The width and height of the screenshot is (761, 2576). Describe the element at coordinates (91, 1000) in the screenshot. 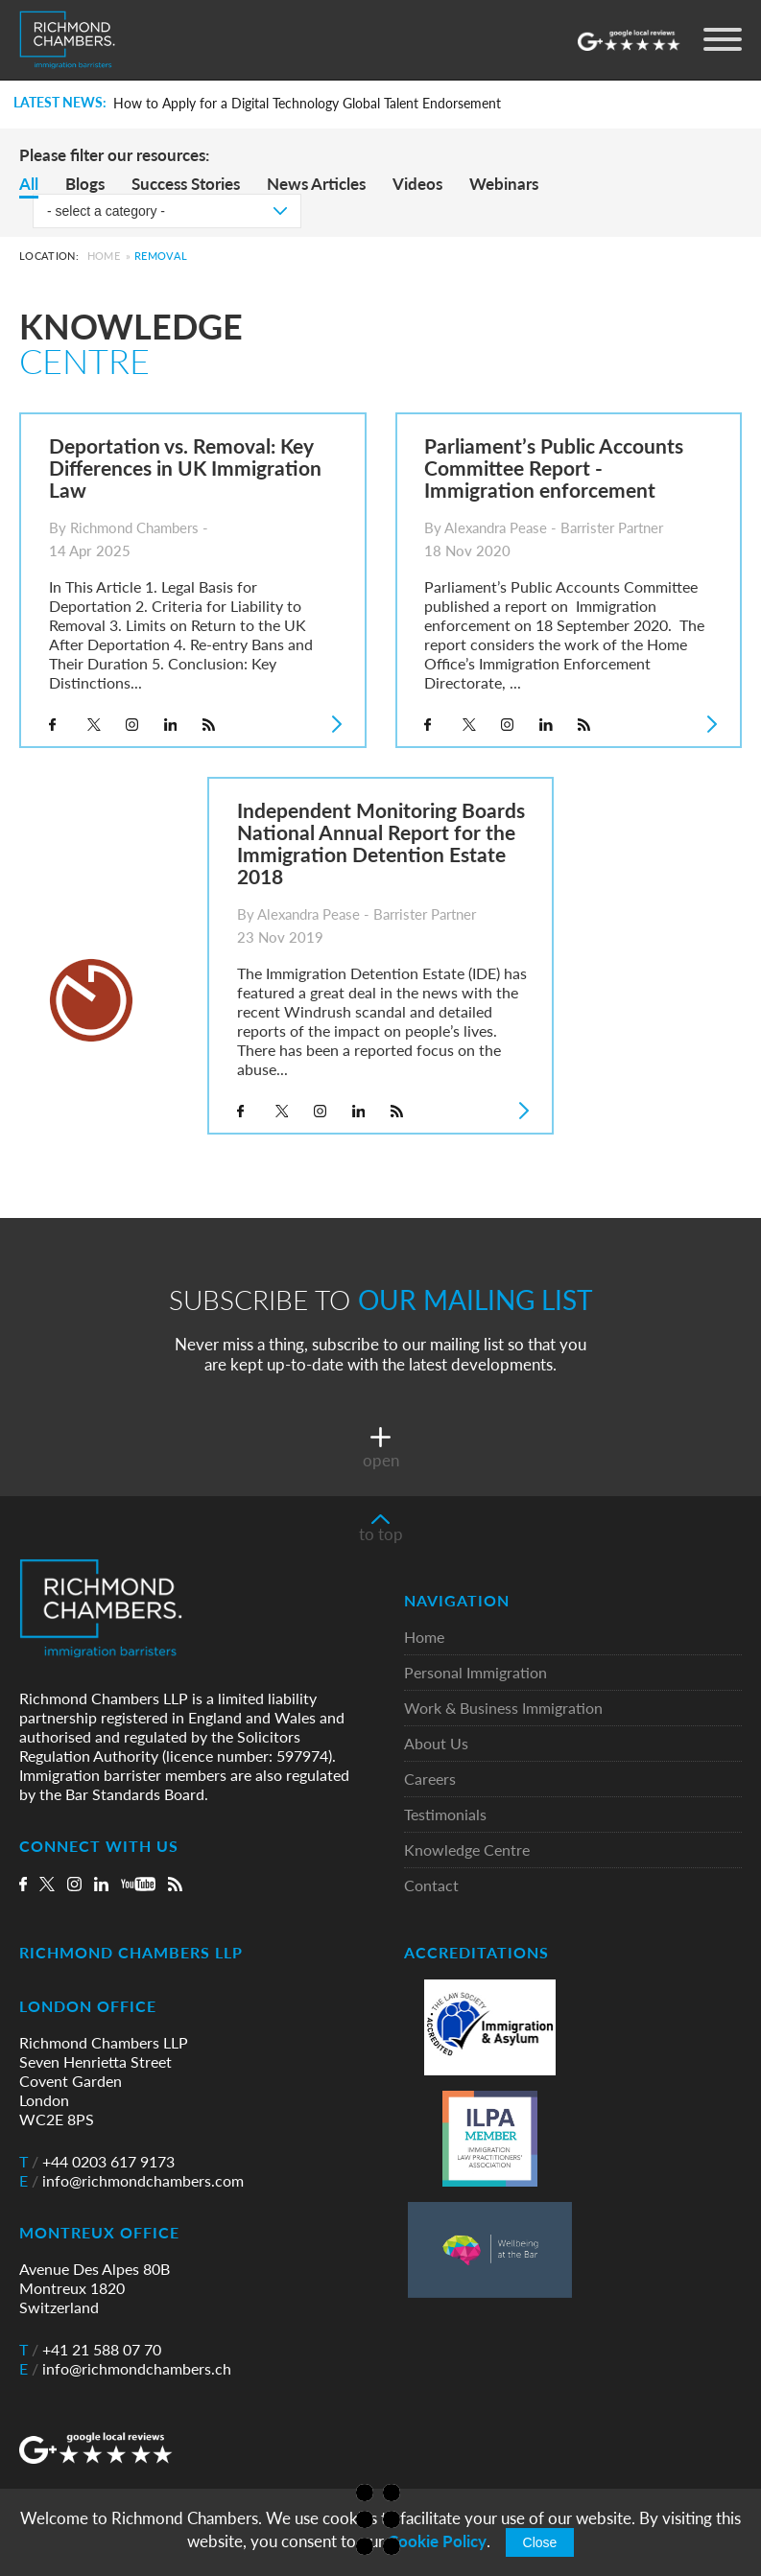

I see `set or view a countdown timer` at that location.